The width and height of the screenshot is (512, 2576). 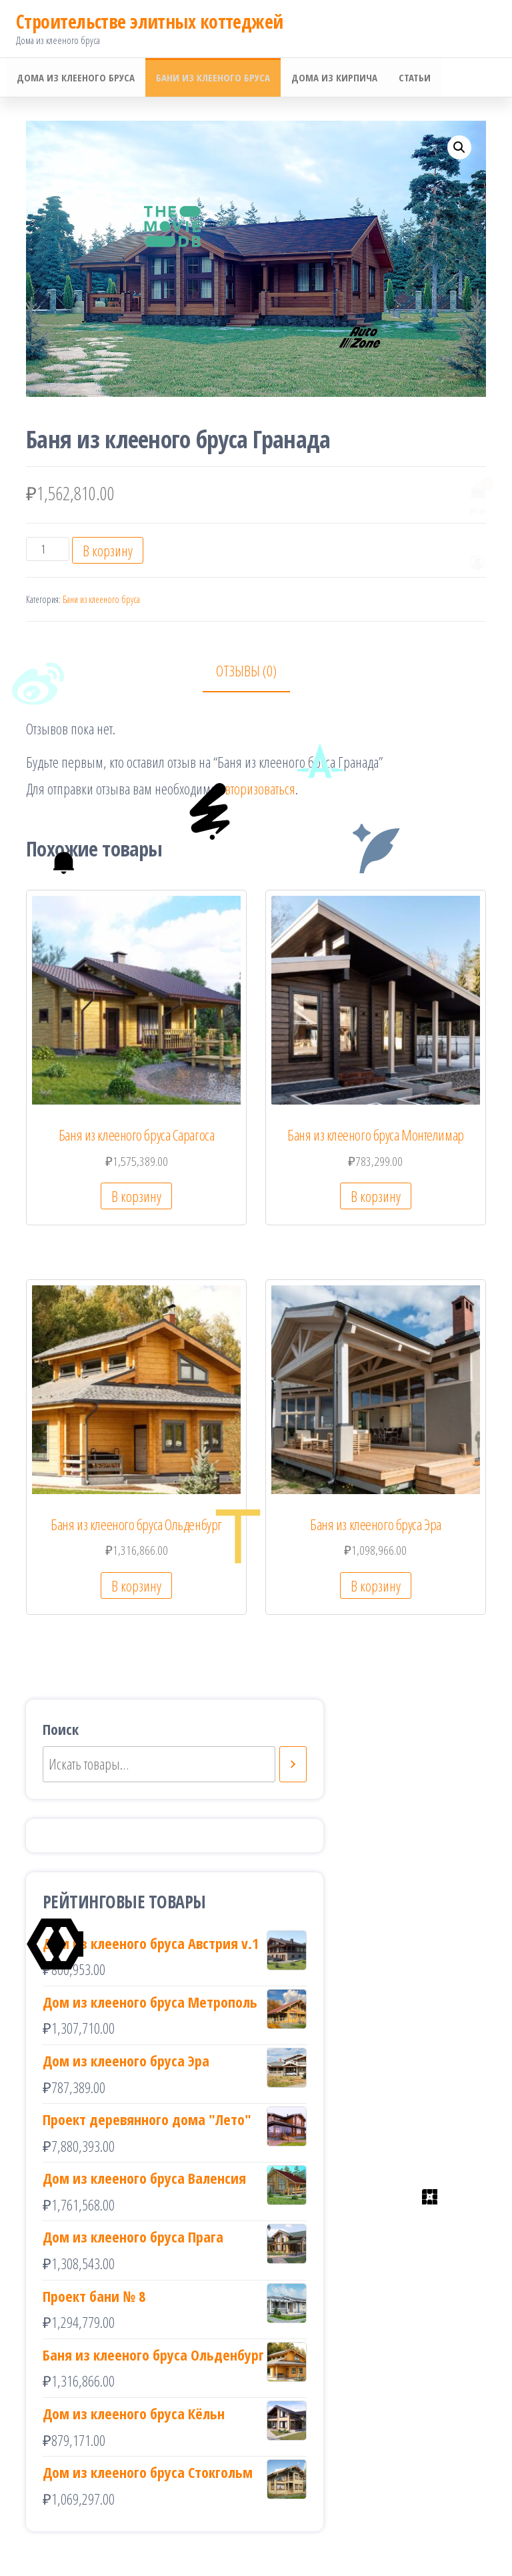 What do you see at coordinates (55, 1944) in the screenshot?
I see `keycloak identity and access management platform` at bounding box center [55, 1944].